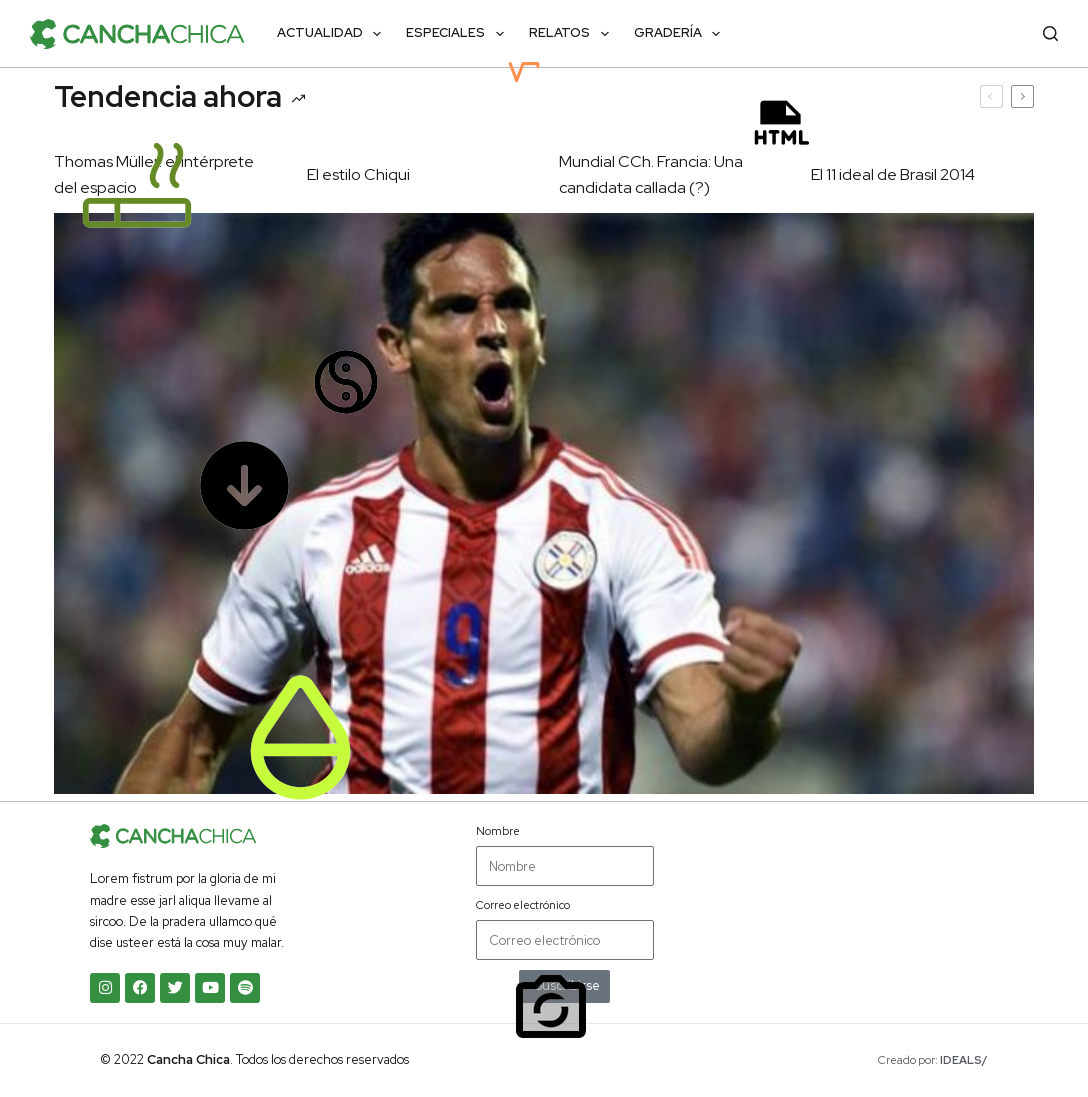 This screenshot has width=1088, height=1097. Describe the element at coordinates (300, 737) in the screenshot. I see `indicates partial fill or half capacity` at that location.